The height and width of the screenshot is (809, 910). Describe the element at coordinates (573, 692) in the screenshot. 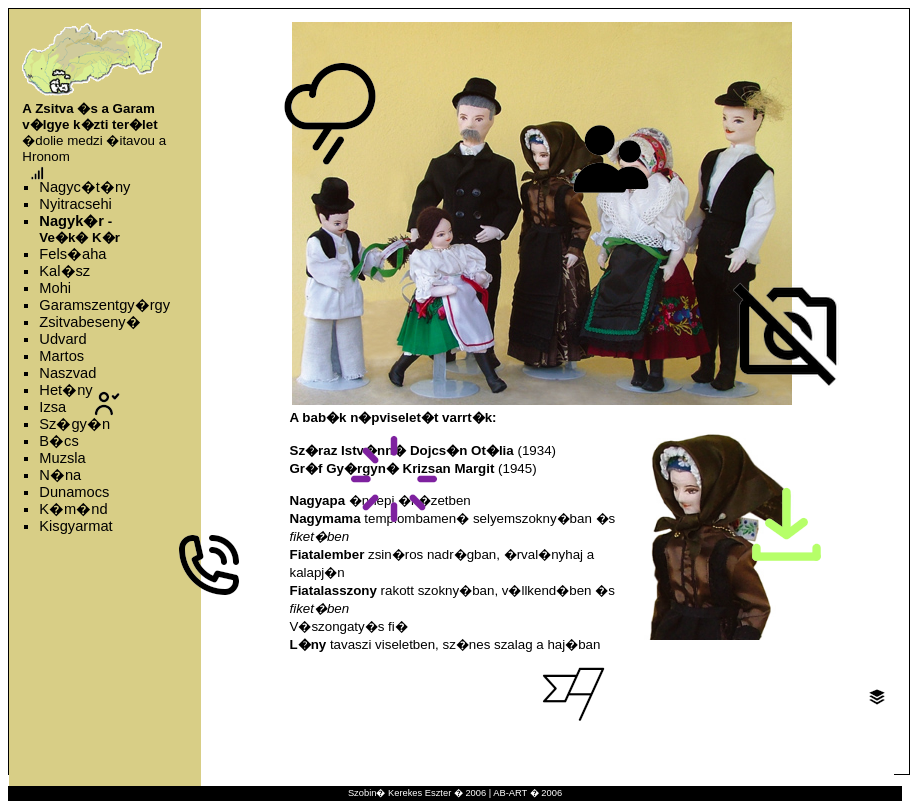

I see `flag or bookmark an item` at that location.